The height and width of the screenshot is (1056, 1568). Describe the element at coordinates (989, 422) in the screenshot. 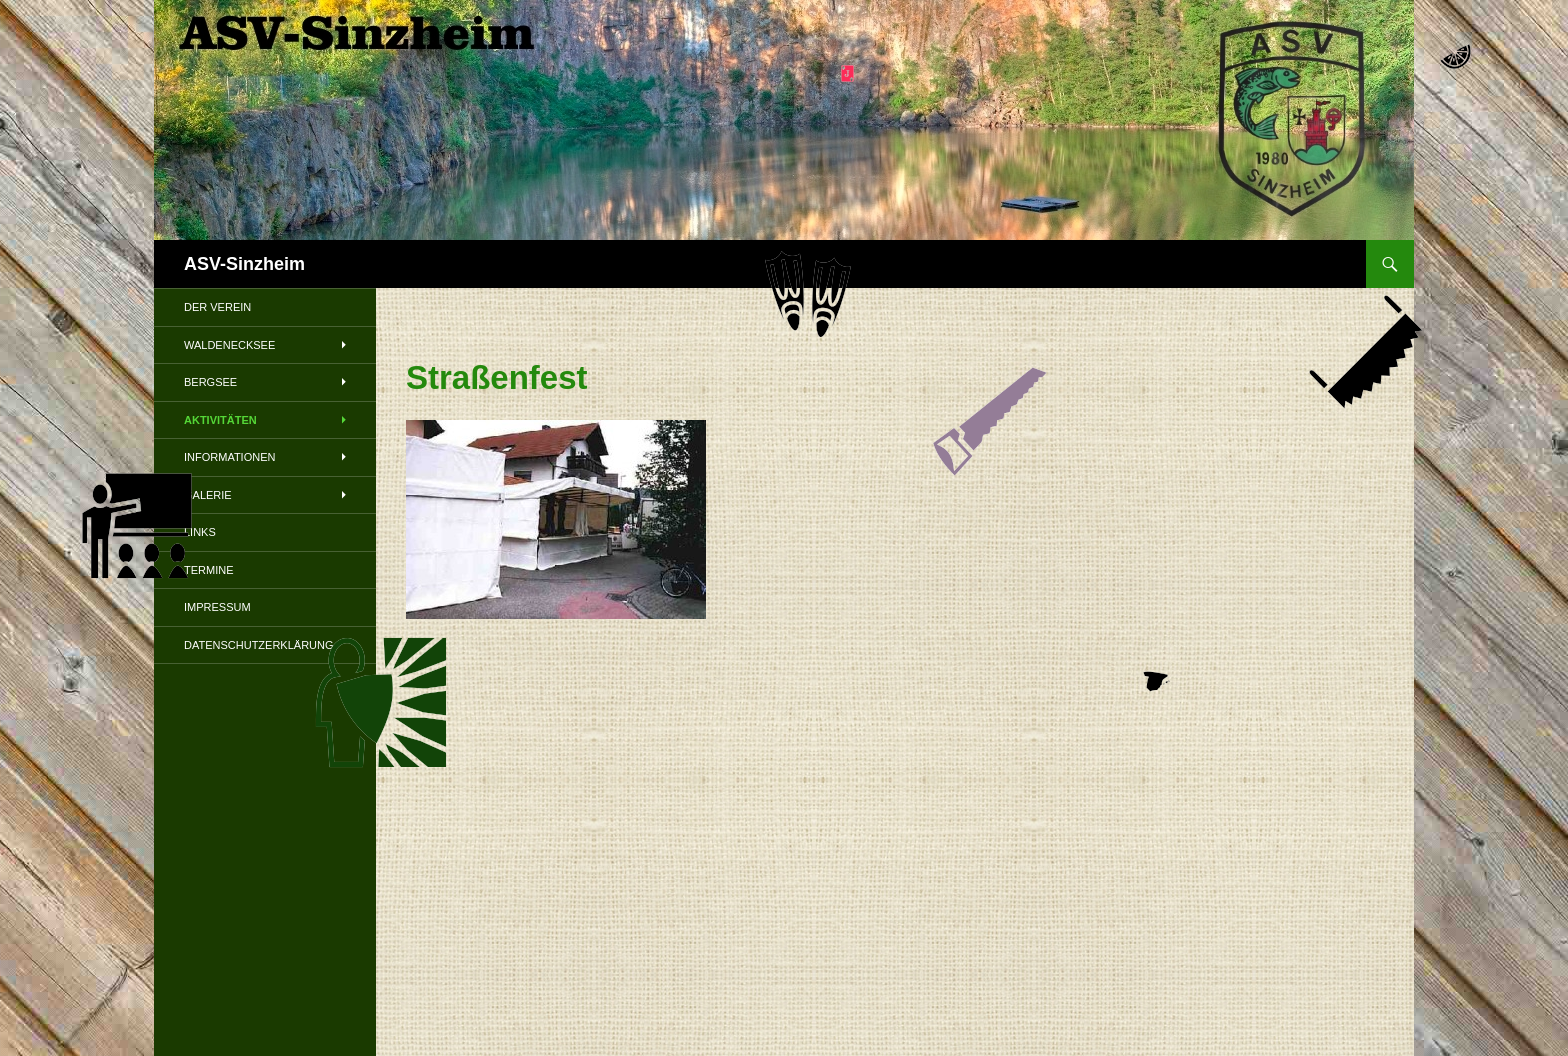

I see `access woodworking or carpentry tools` at that location.